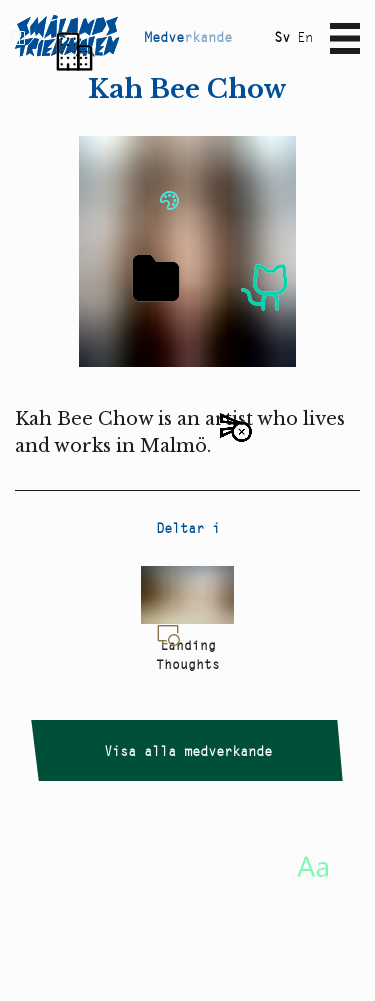 The width and height of the screenshot is (375, 1001). Describe the element at coordinates (169, 200) in the screenshot. I see `open color picker or palette` at that location.